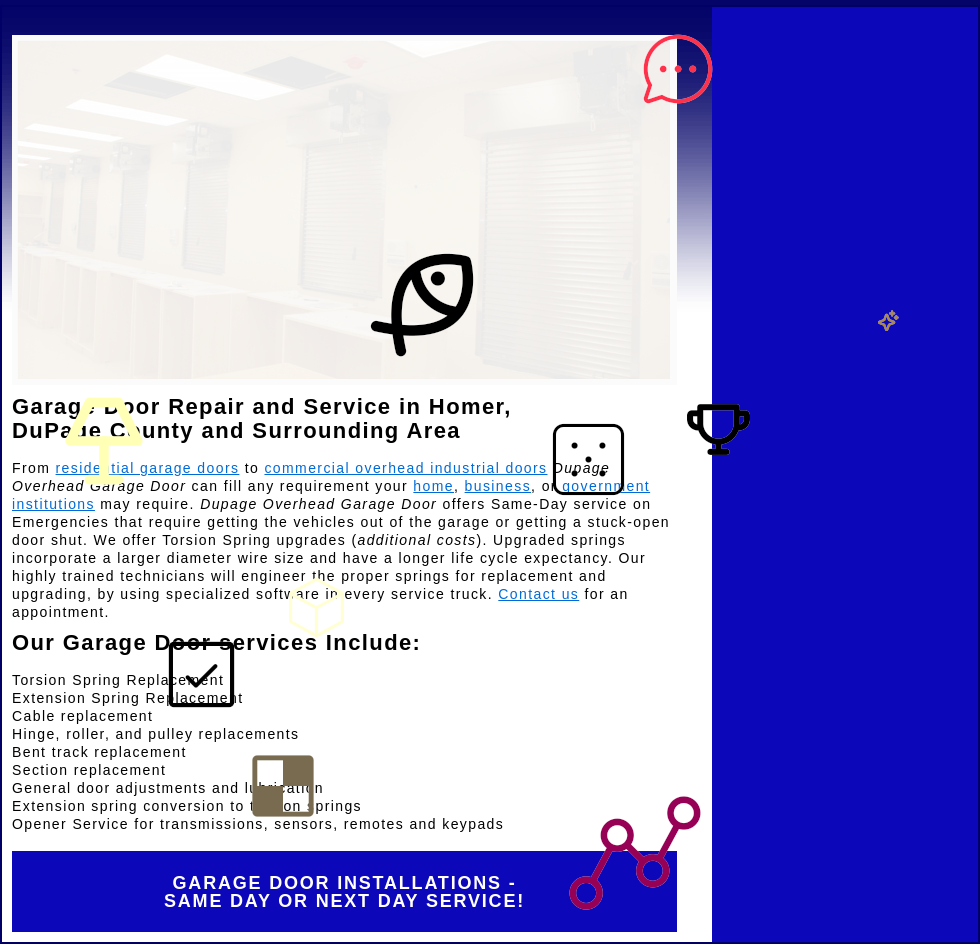  Describe the element at coordinates (588, 459) in the screenshot. I see `randomize or shuffle content` at that location.